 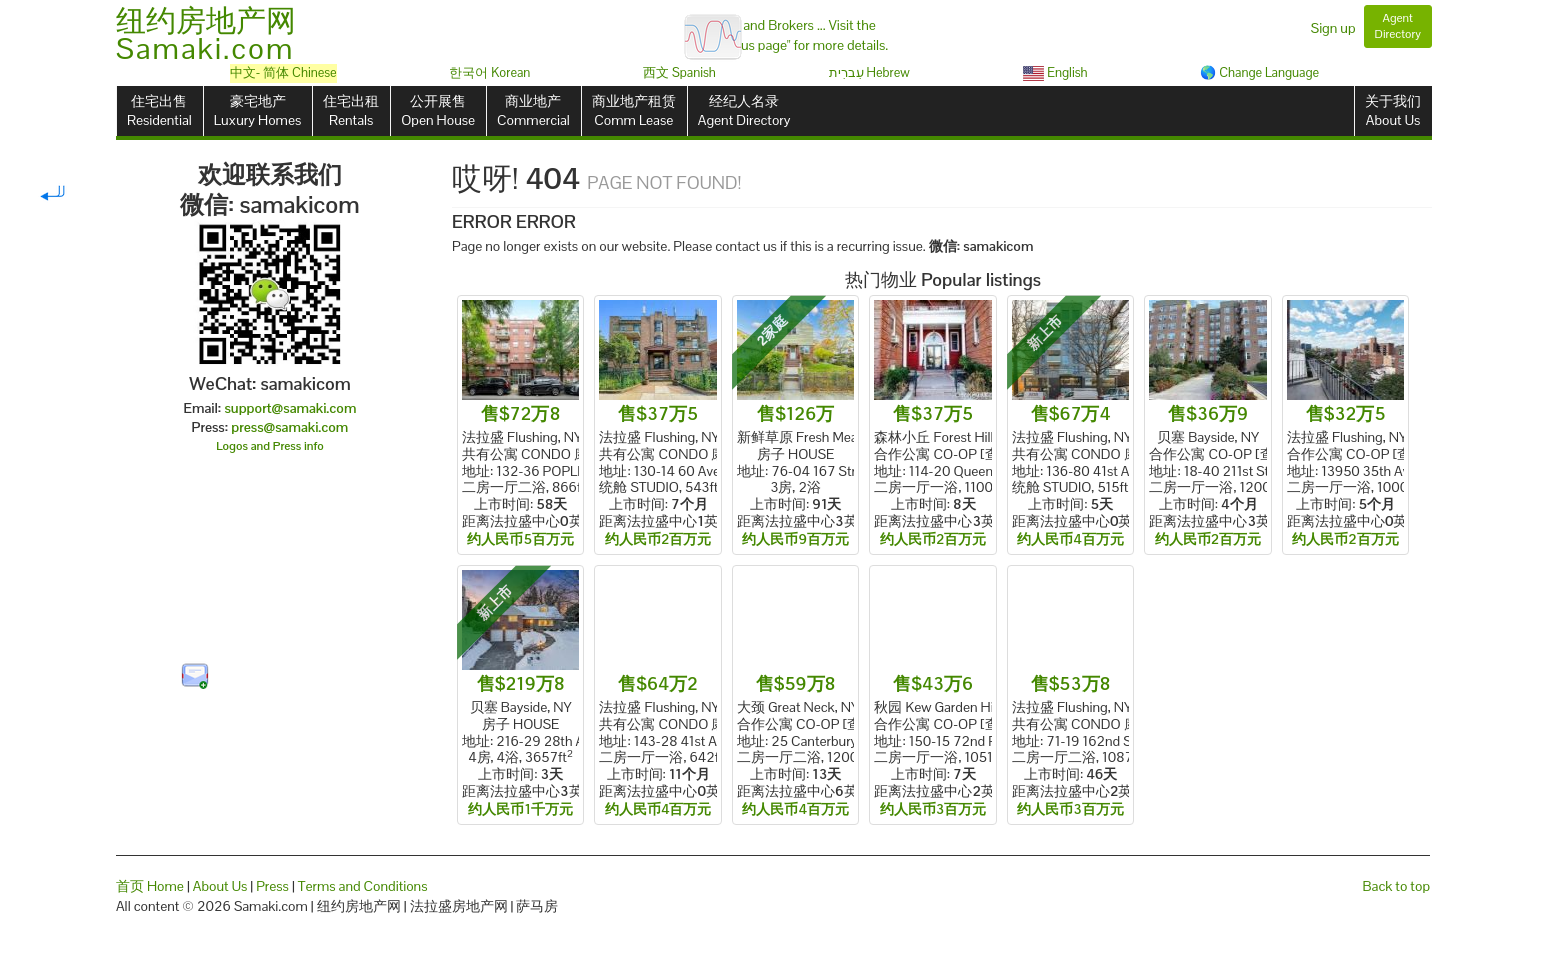 What do you see at coordinates (713, 37) in the screenshot?
I see `open power statistics app` at bounding box center [713, 37].